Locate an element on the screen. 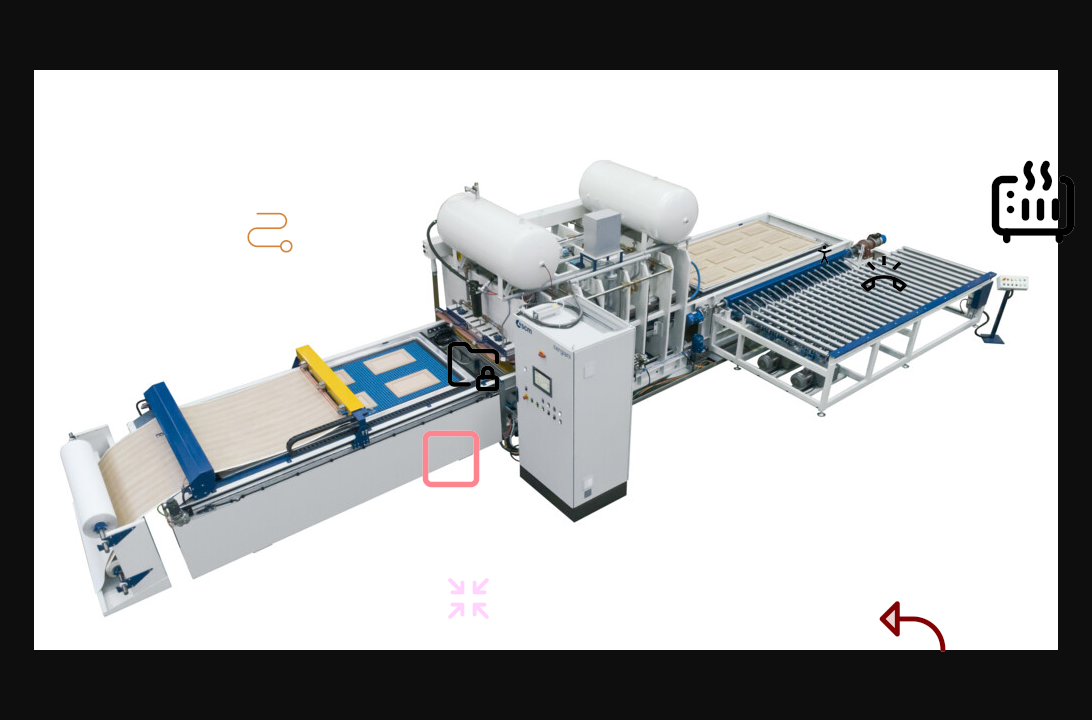  unchecked checkbox or selection state is located at coordinates (451, 459).